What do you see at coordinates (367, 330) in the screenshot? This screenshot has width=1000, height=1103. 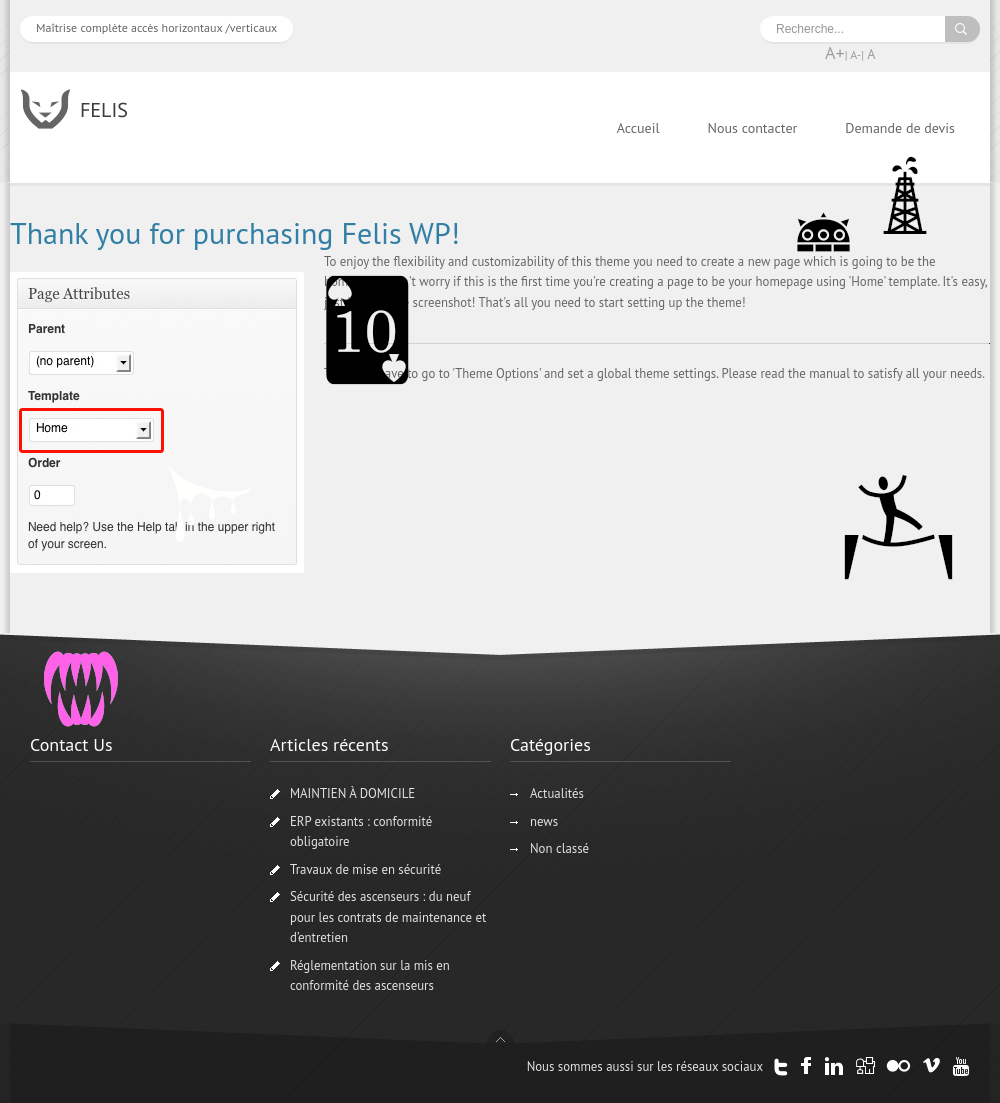 I see `ten of spades playing card` at bounding box center [367, 330].